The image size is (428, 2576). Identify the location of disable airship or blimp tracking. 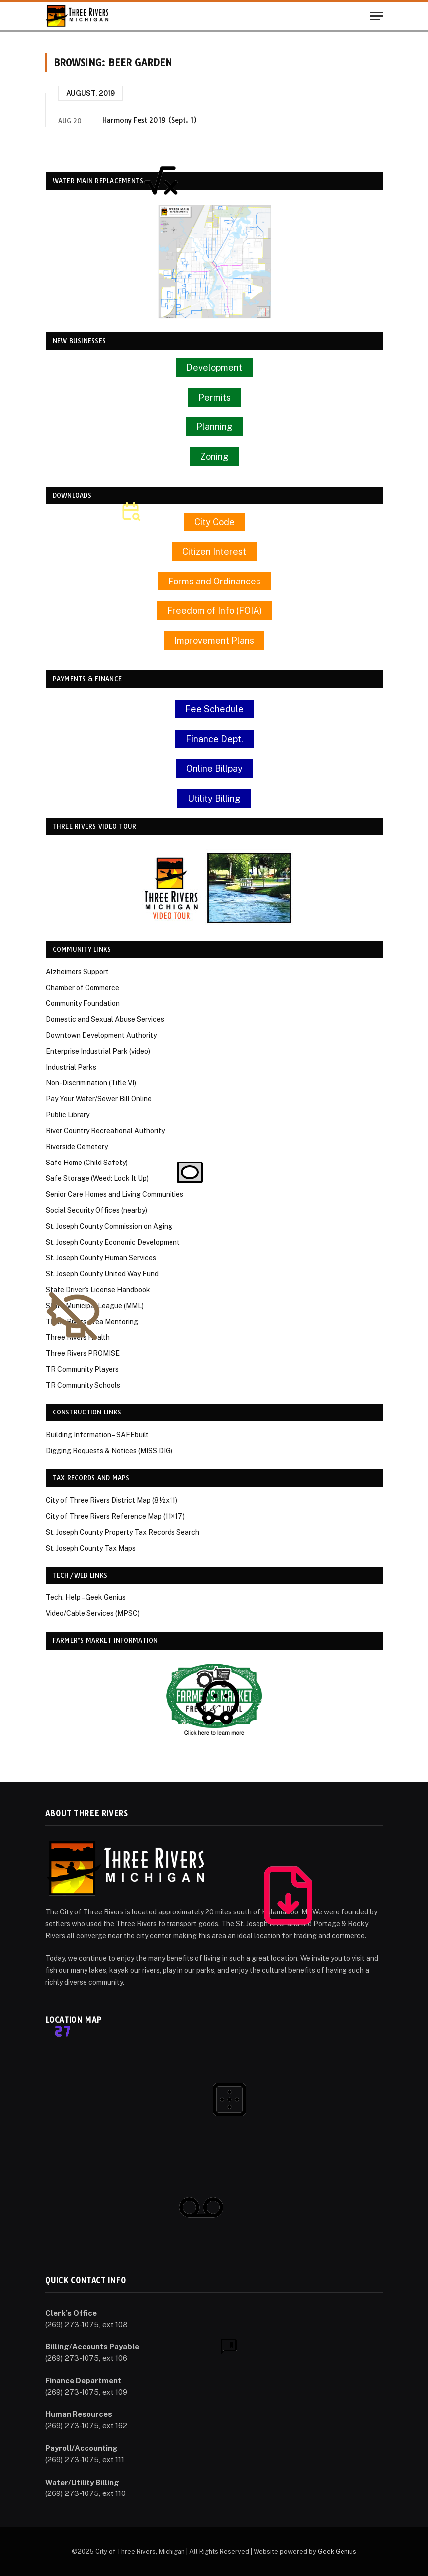
(73, 1316).